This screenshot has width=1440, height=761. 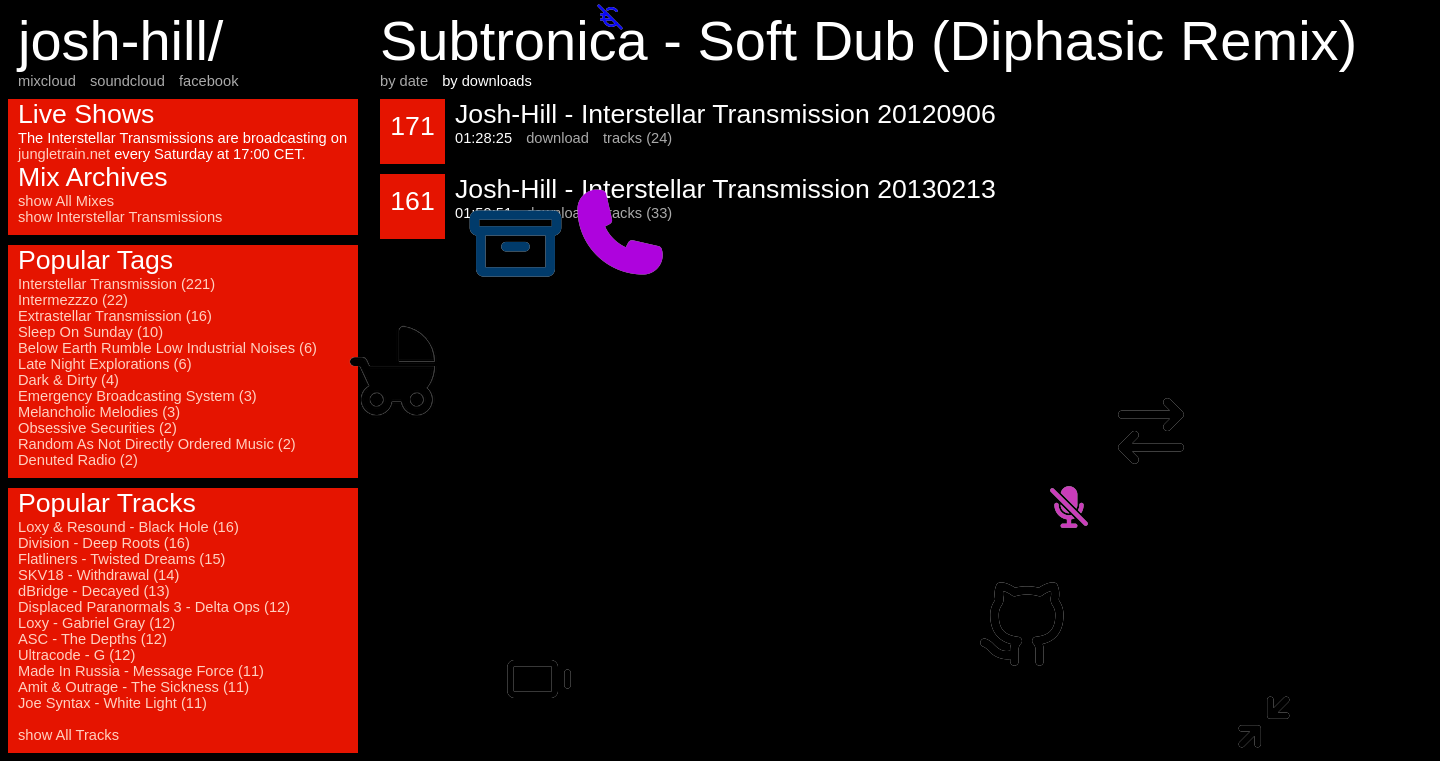 What do you see at coordinates (1022, 624) in the screenshot?
I see `view project on github` at bounding box center [1022, 624].